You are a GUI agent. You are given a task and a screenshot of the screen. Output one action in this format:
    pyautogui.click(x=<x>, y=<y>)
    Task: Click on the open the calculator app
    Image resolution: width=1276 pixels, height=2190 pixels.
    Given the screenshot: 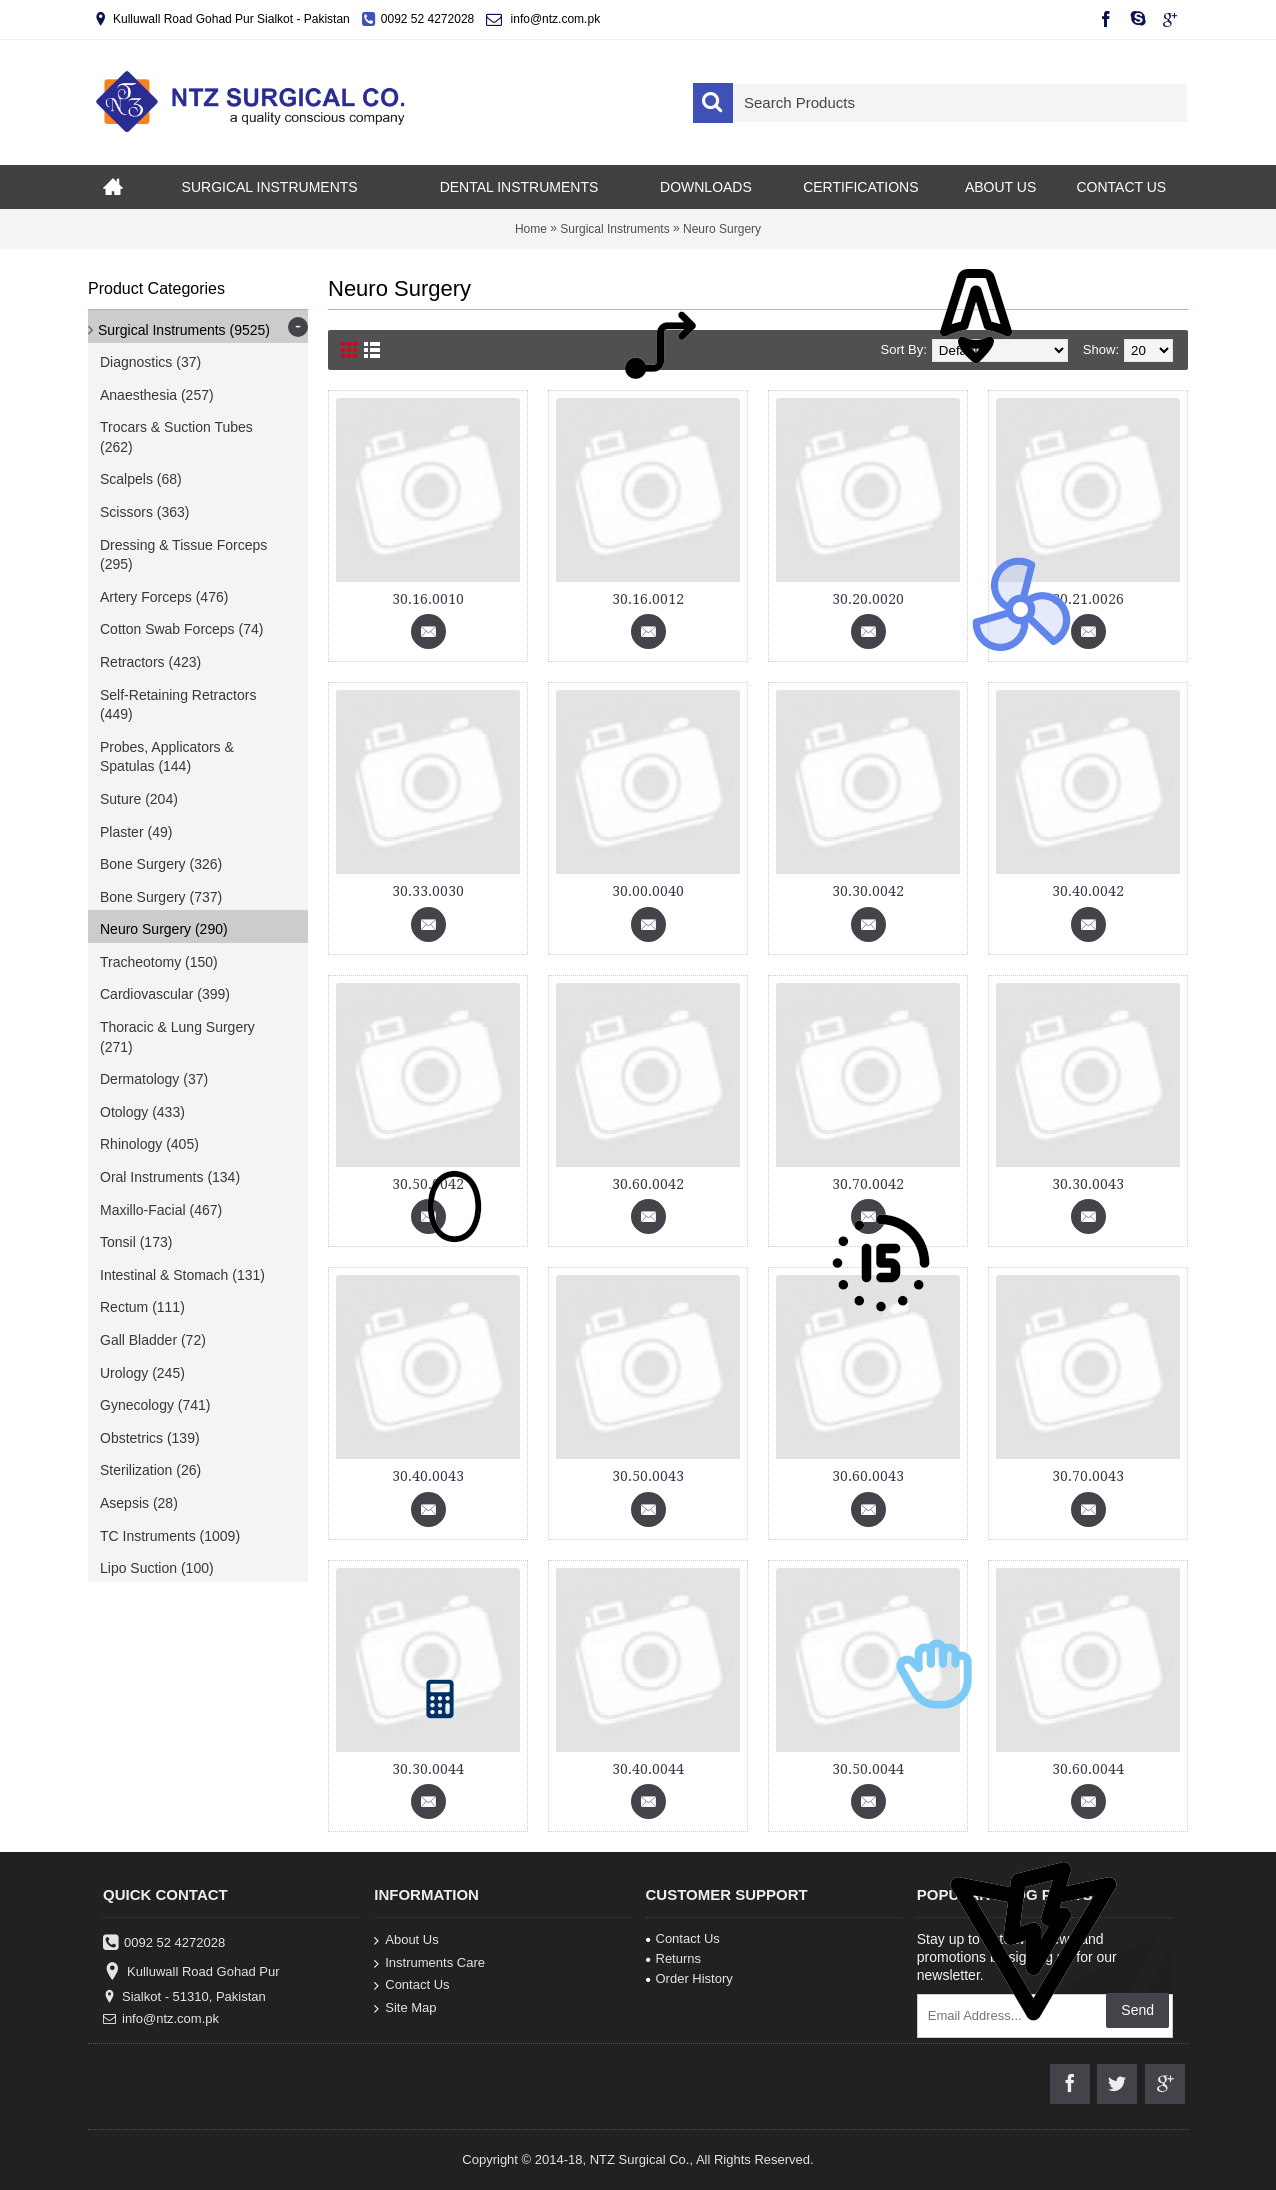 What is the action you would take?
    pyautogui.click(x=440, y=1699)
    